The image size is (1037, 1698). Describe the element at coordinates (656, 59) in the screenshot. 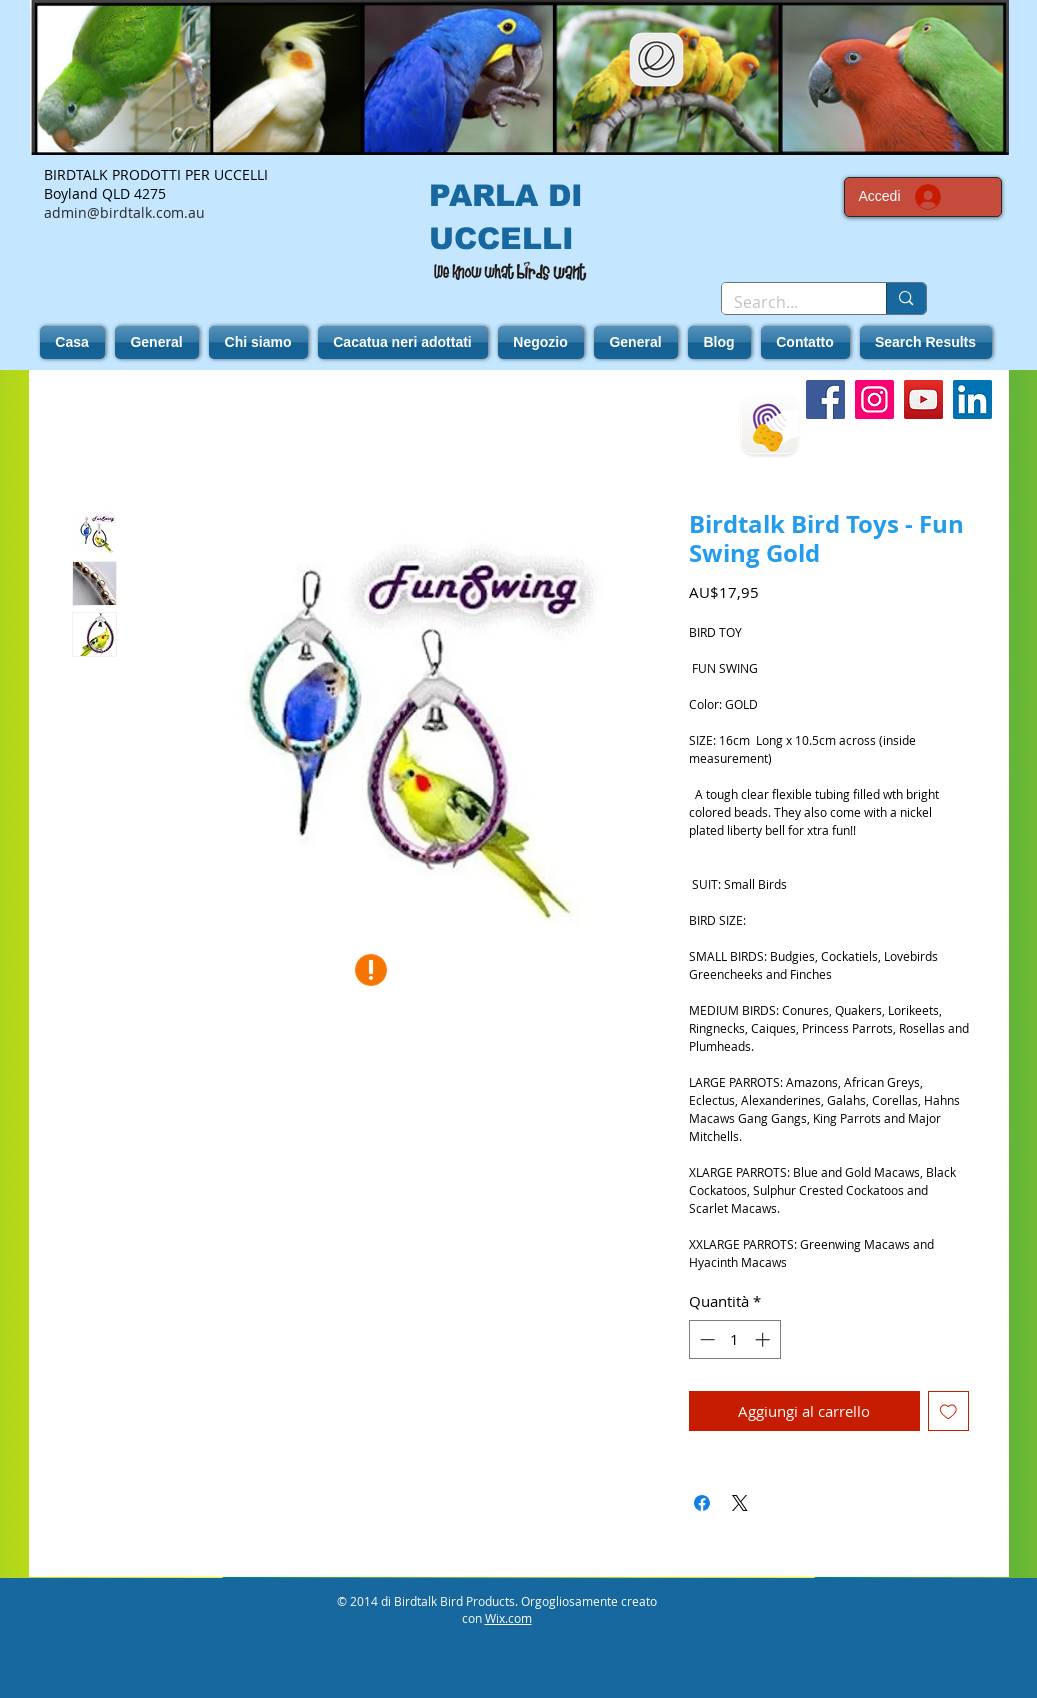

I see `launch elementary OS app or settings` at that location.